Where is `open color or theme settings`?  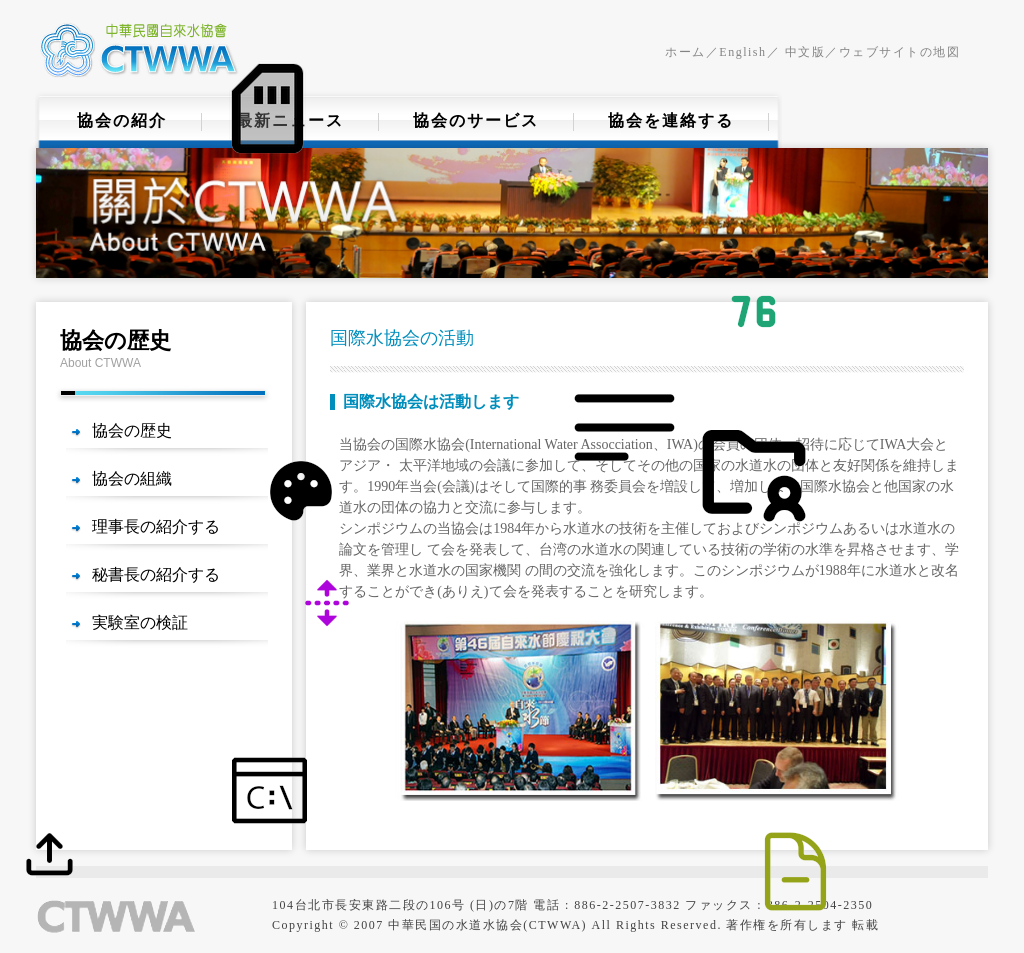
open color or theme settings is located at coordinates (301, 492).